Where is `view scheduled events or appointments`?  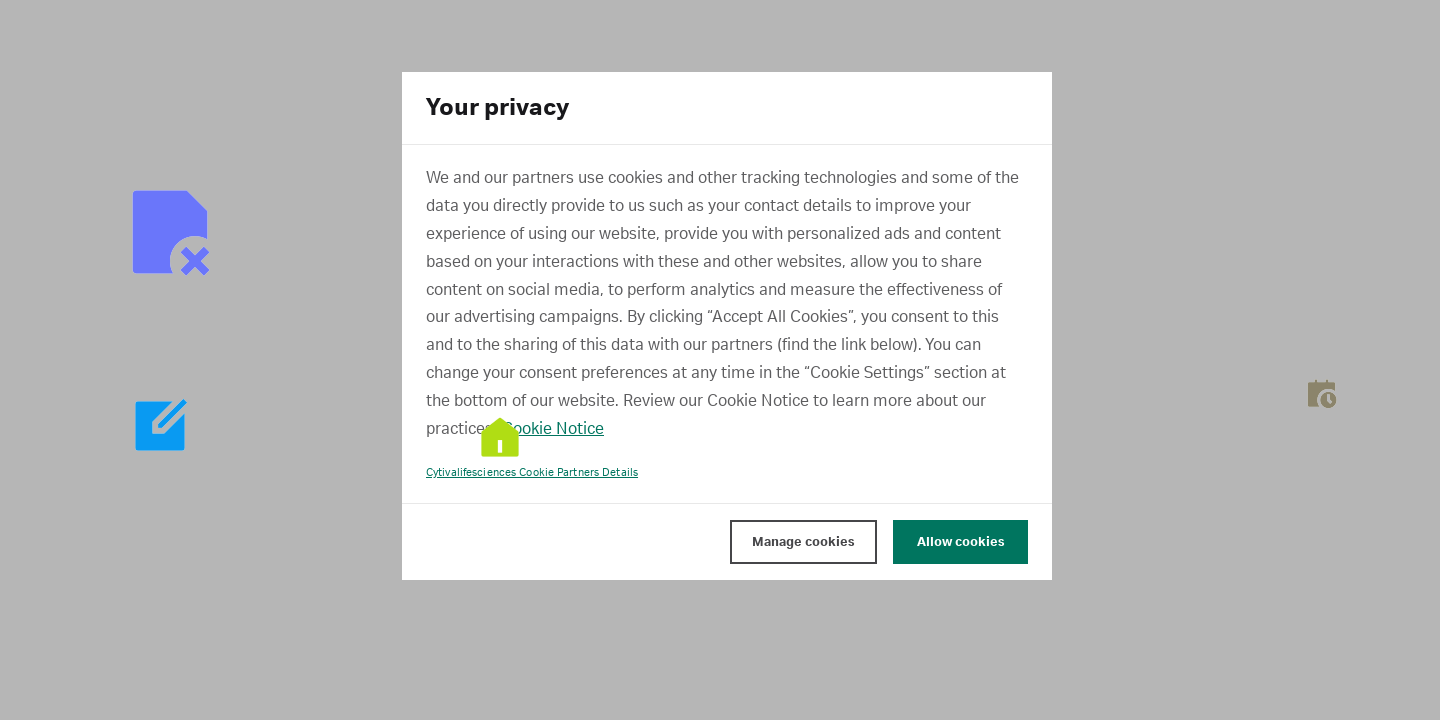 view scheduled events or appointments is located at coordinates (1321, 394).